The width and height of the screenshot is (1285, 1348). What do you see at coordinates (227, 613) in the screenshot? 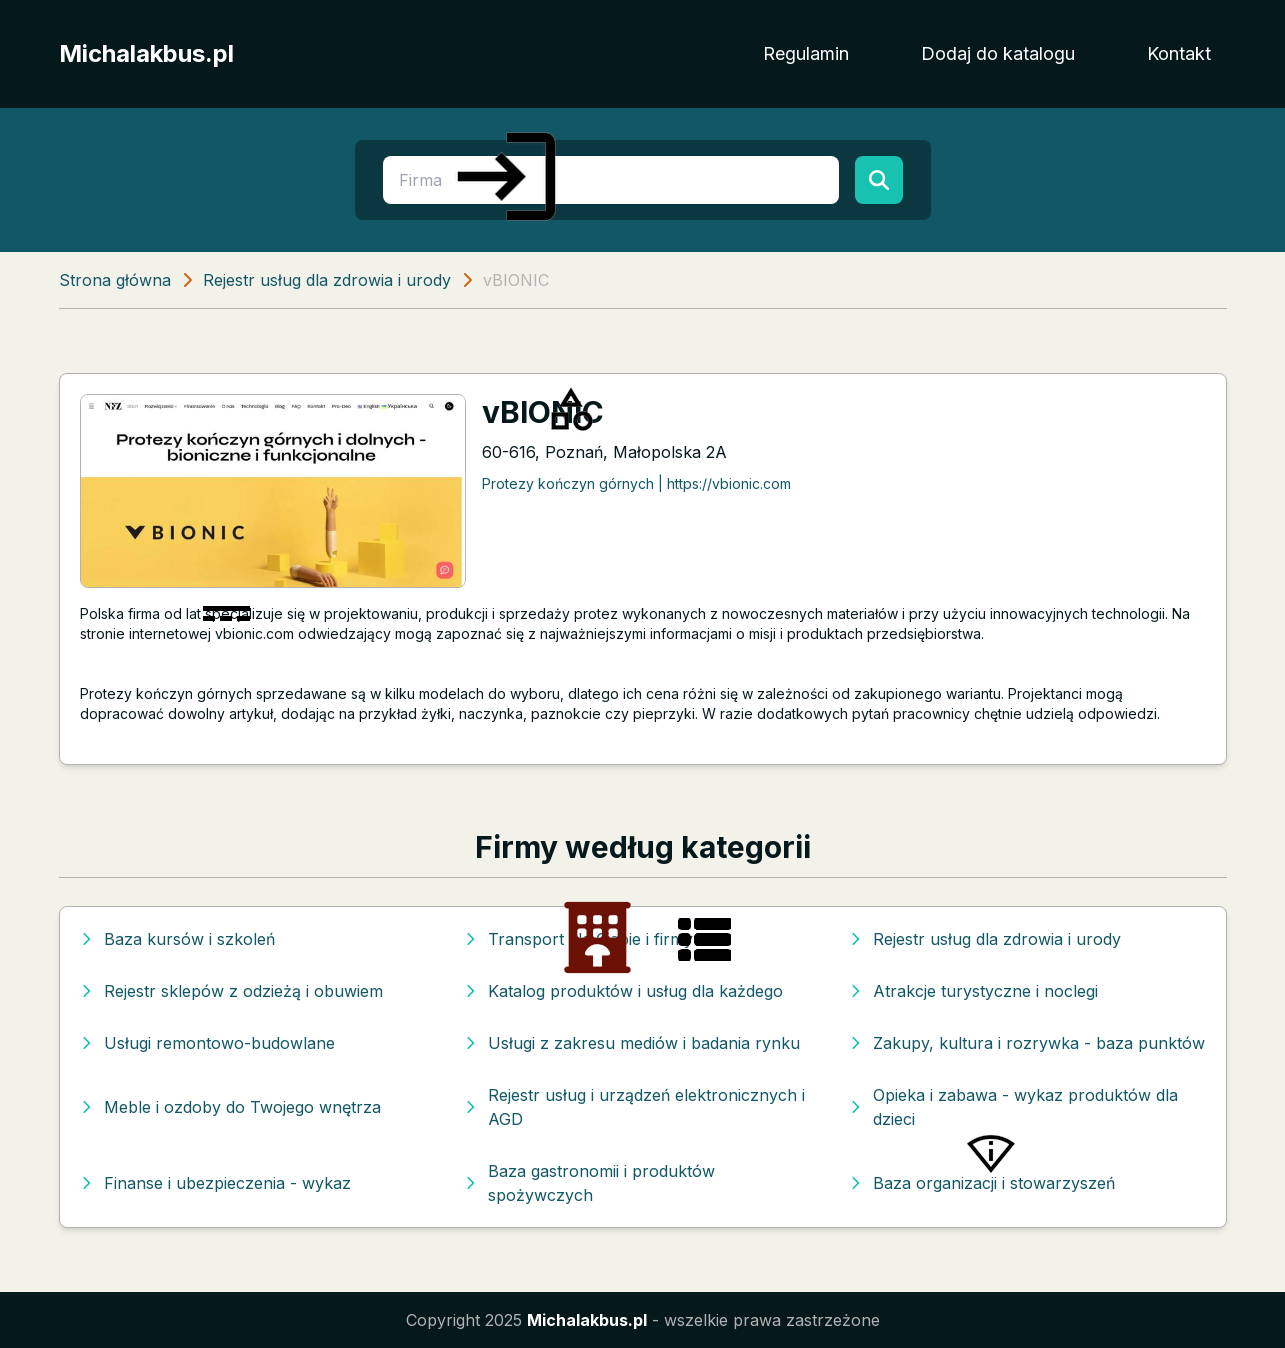
I see `hardware power input or connector port` at bounding box center [227, 613].